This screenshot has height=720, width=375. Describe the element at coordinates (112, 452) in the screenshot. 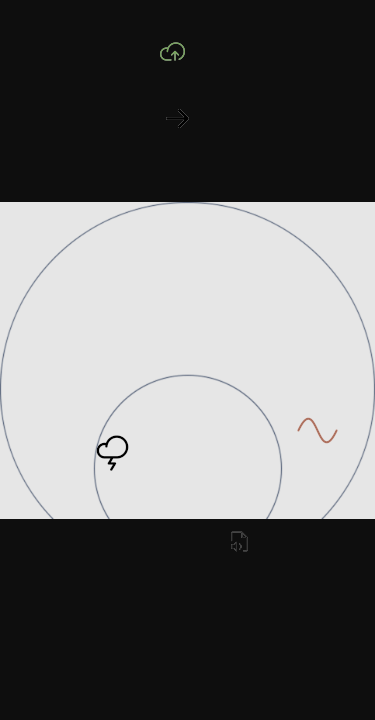

I see `indicates thunderstorm or severe weather conditions` at that location.